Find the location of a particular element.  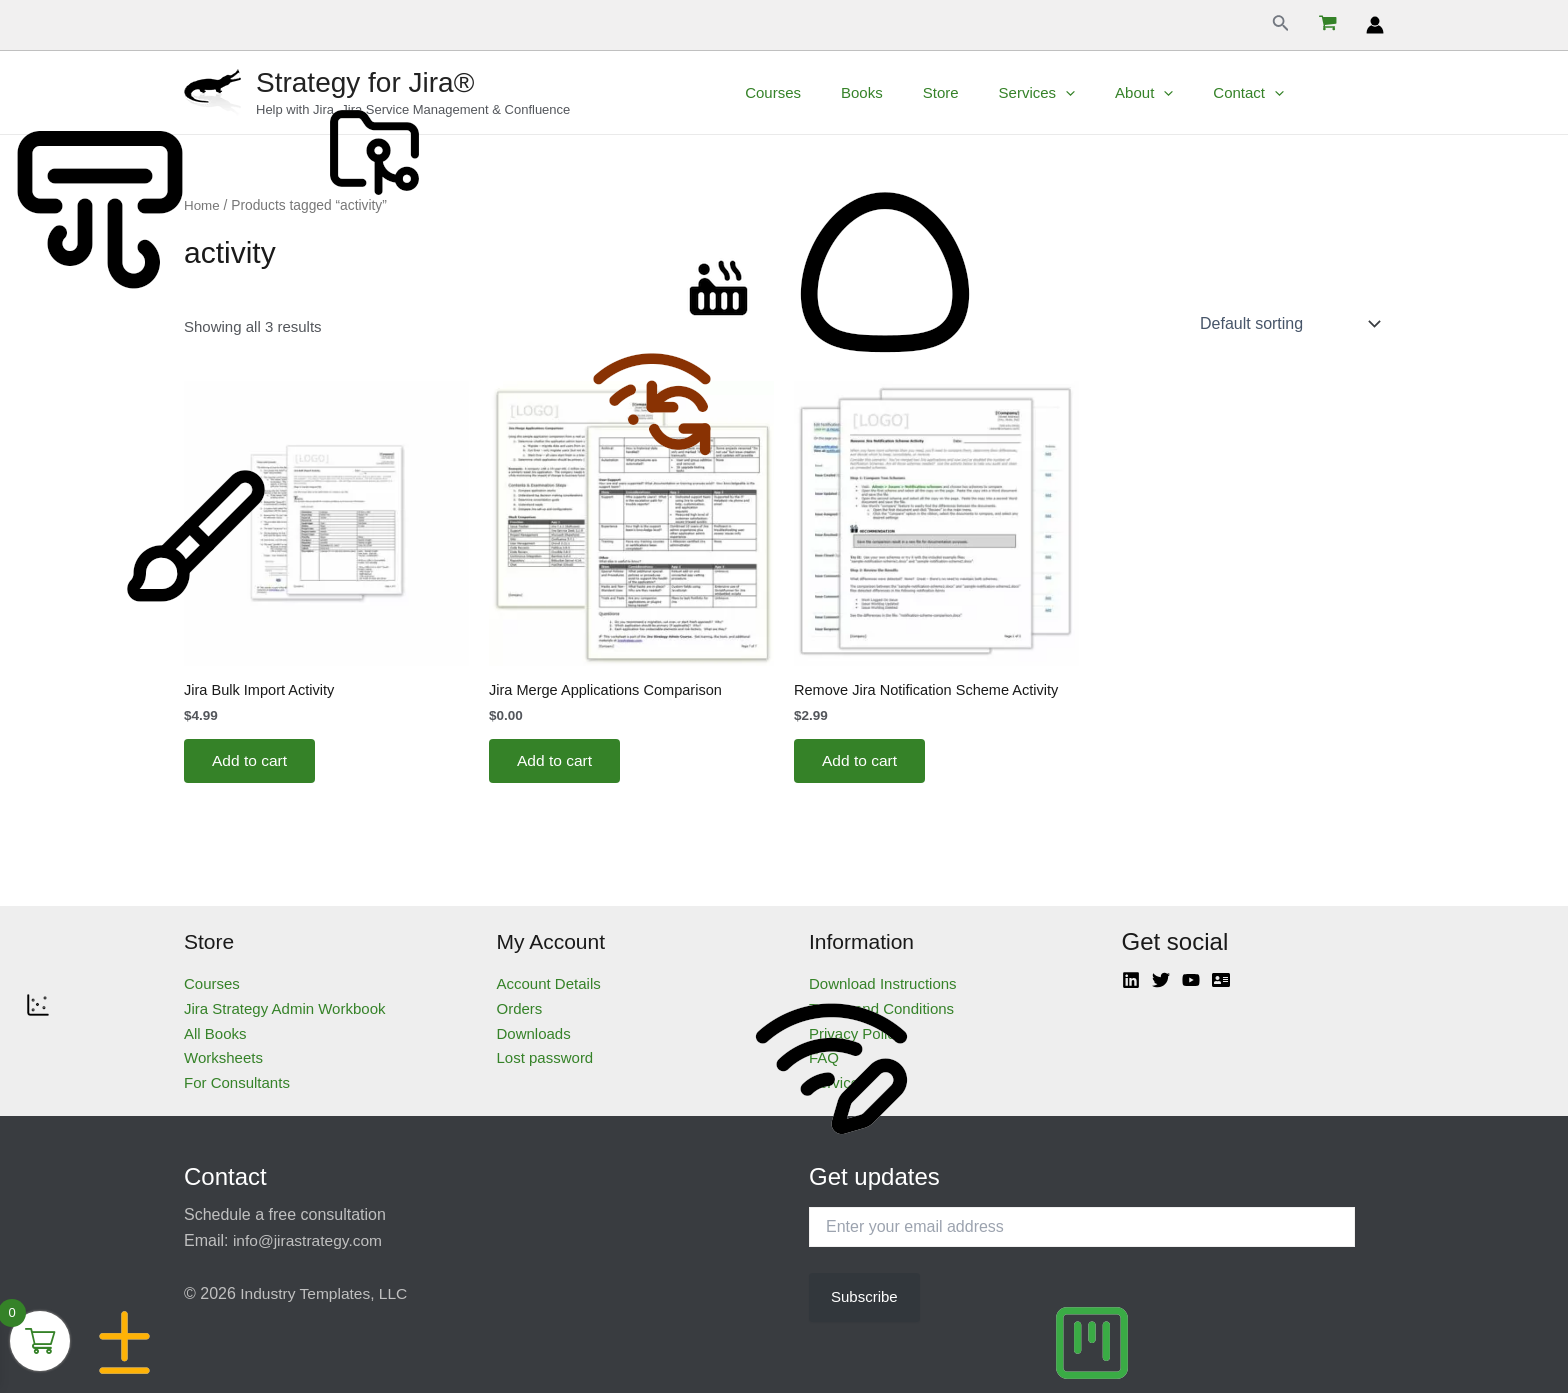

open git repository folder is located at coordinates (374, 150).